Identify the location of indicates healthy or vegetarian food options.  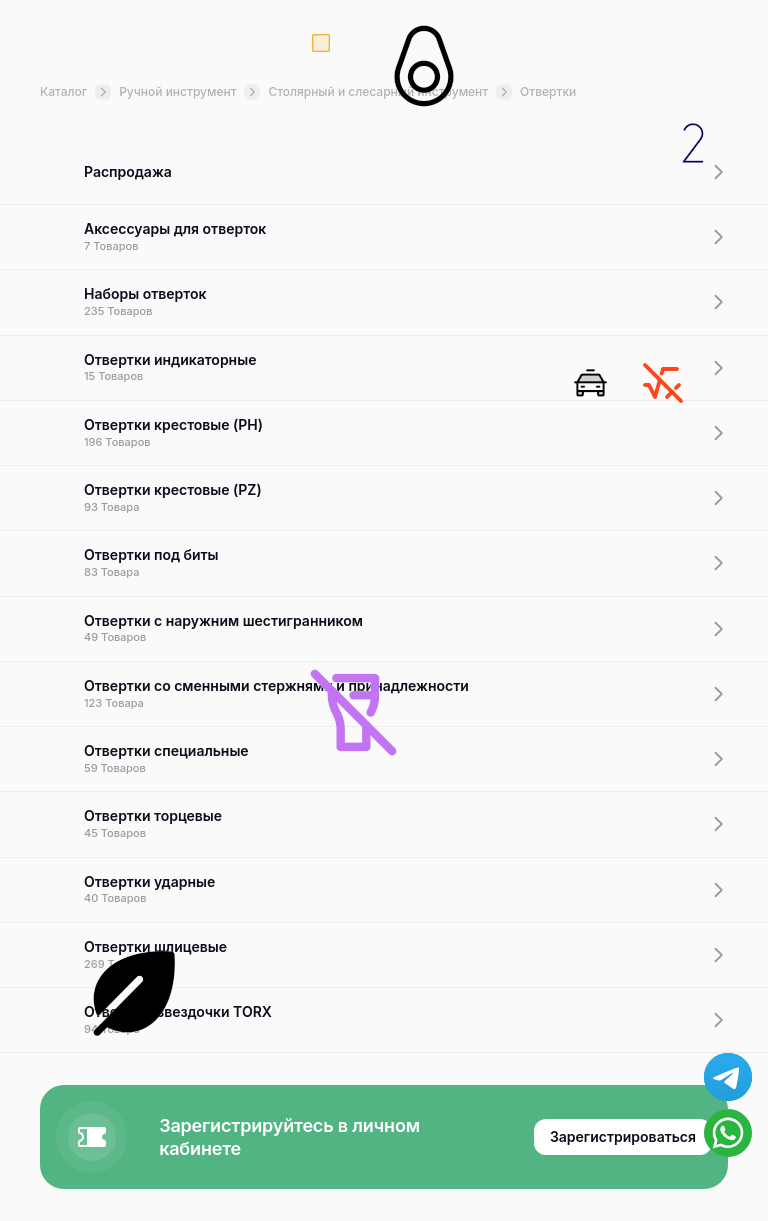
(424, 66).